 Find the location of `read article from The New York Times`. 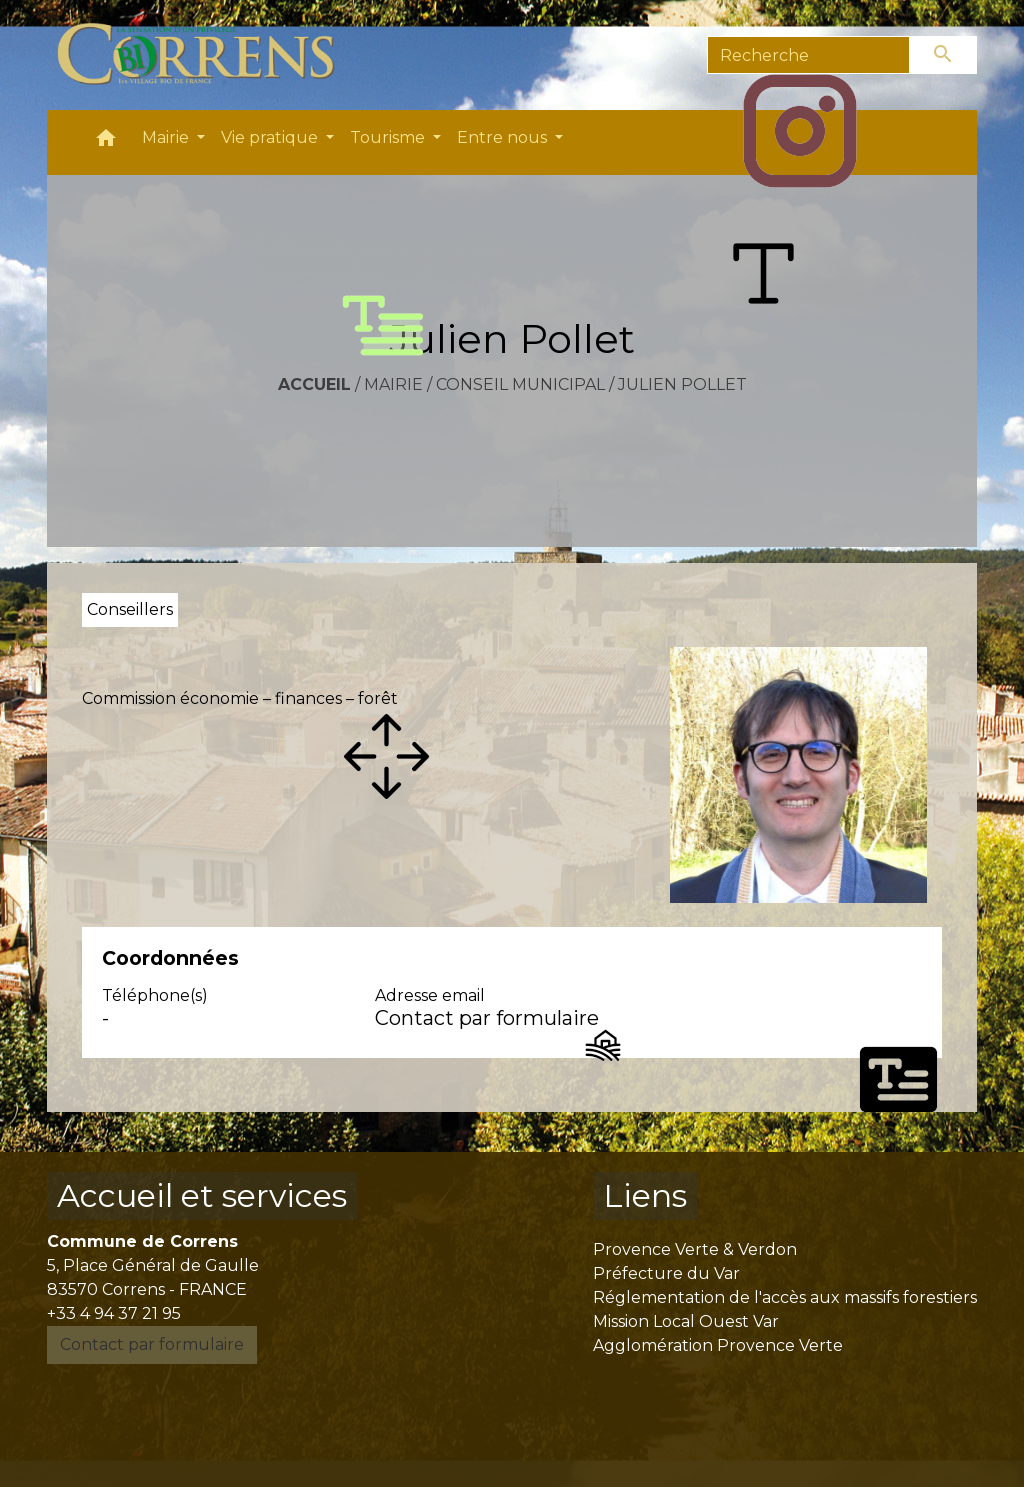

read article from The New York Times is located at coordinates (381, 325).